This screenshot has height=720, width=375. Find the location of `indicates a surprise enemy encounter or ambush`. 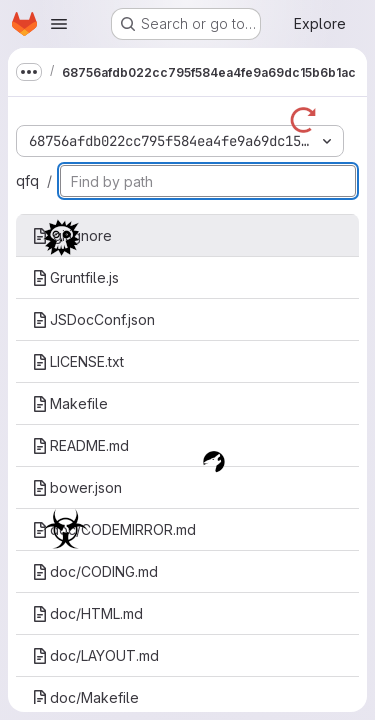

indicates a surprise enemy encounter or ambush is located at coordinates (61, 237).